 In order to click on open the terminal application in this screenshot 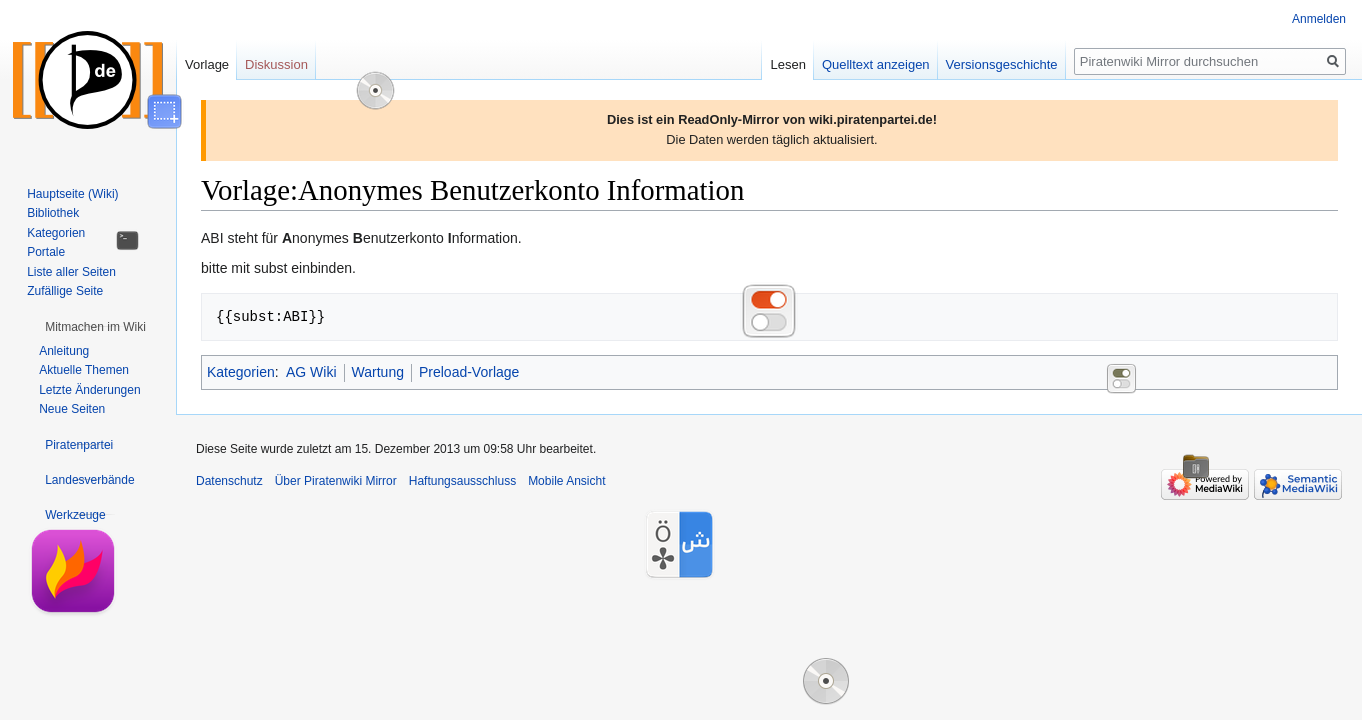, I will do `click(127, 240)`.